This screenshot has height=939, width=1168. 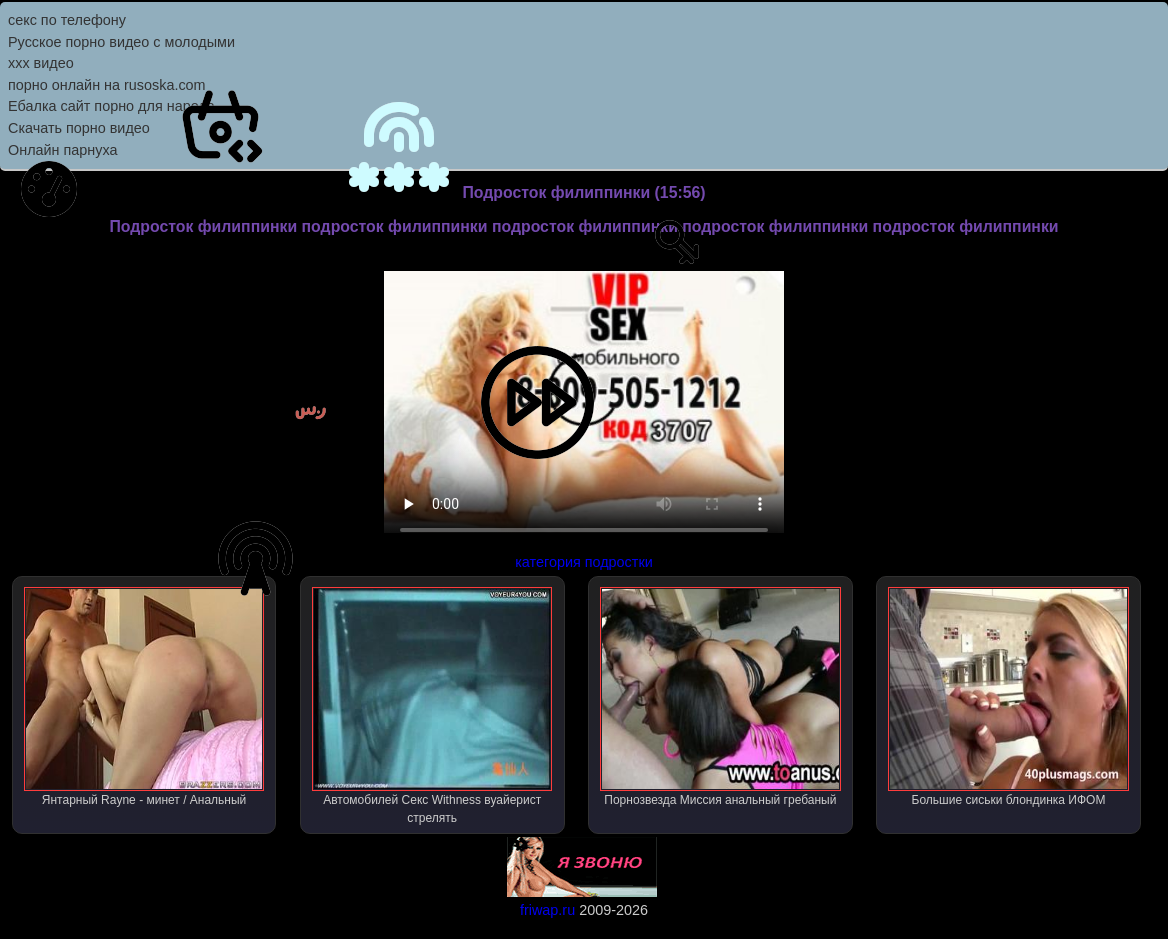 What do you see at coordinates (310, 412) in the screenshot?
I see `indicates price or amount in Saudi riyals` at bounding box center [310, 412].